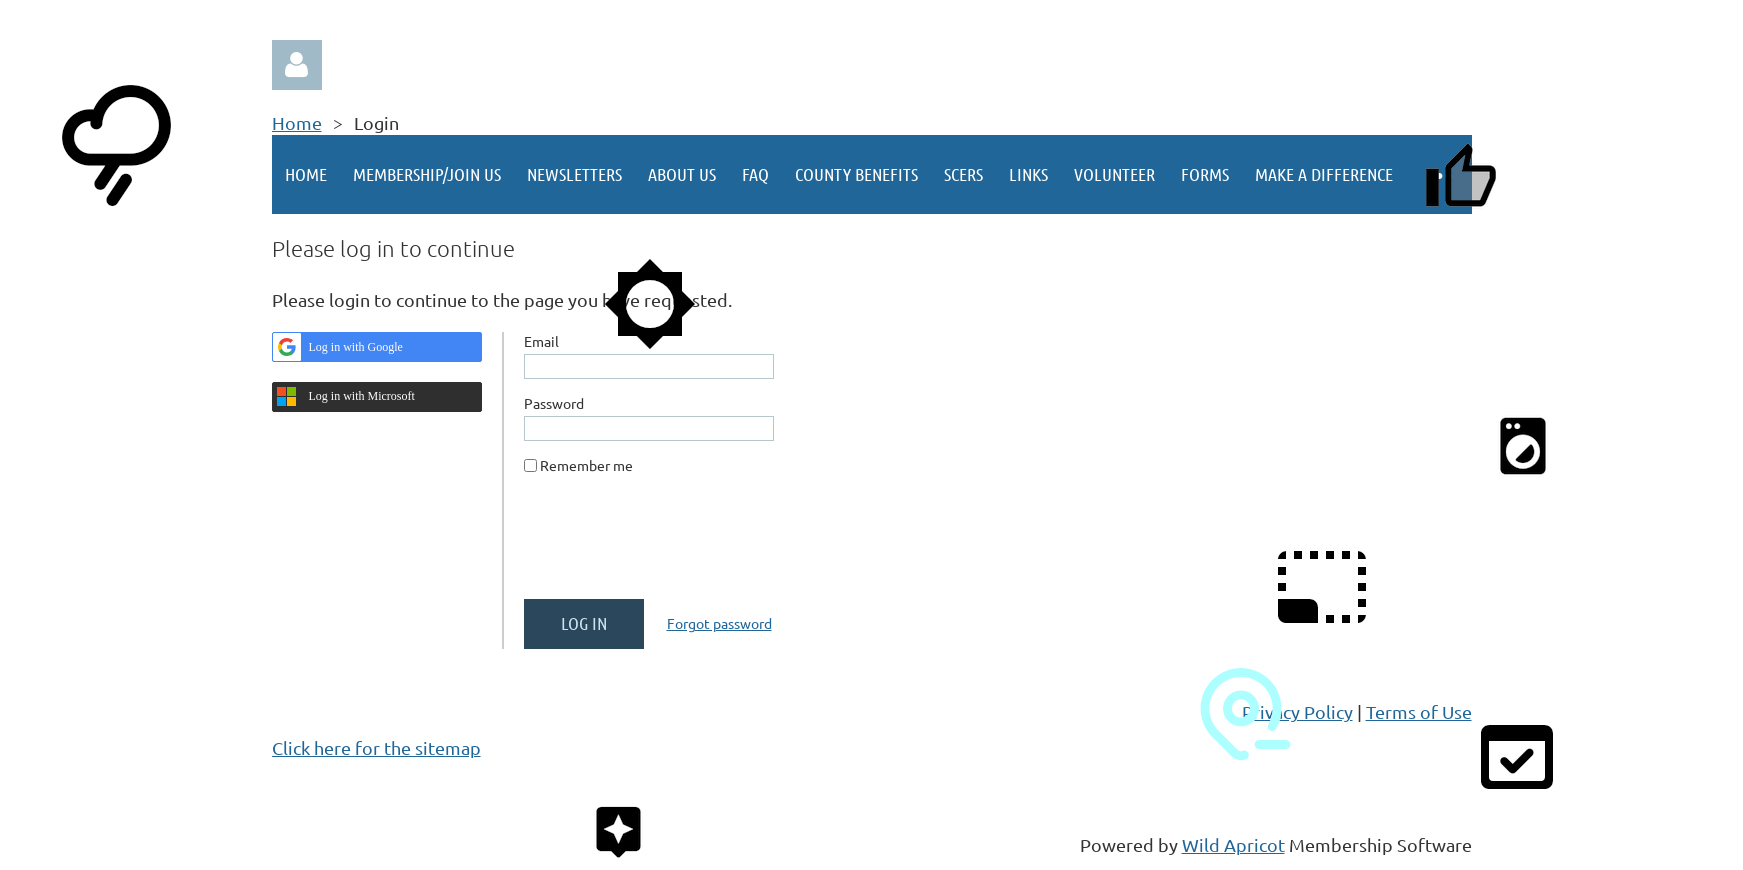 Image resolution: width=1743 pixels, height=870 pixels. I want to click on like or upvote content, so click(1461, 178).